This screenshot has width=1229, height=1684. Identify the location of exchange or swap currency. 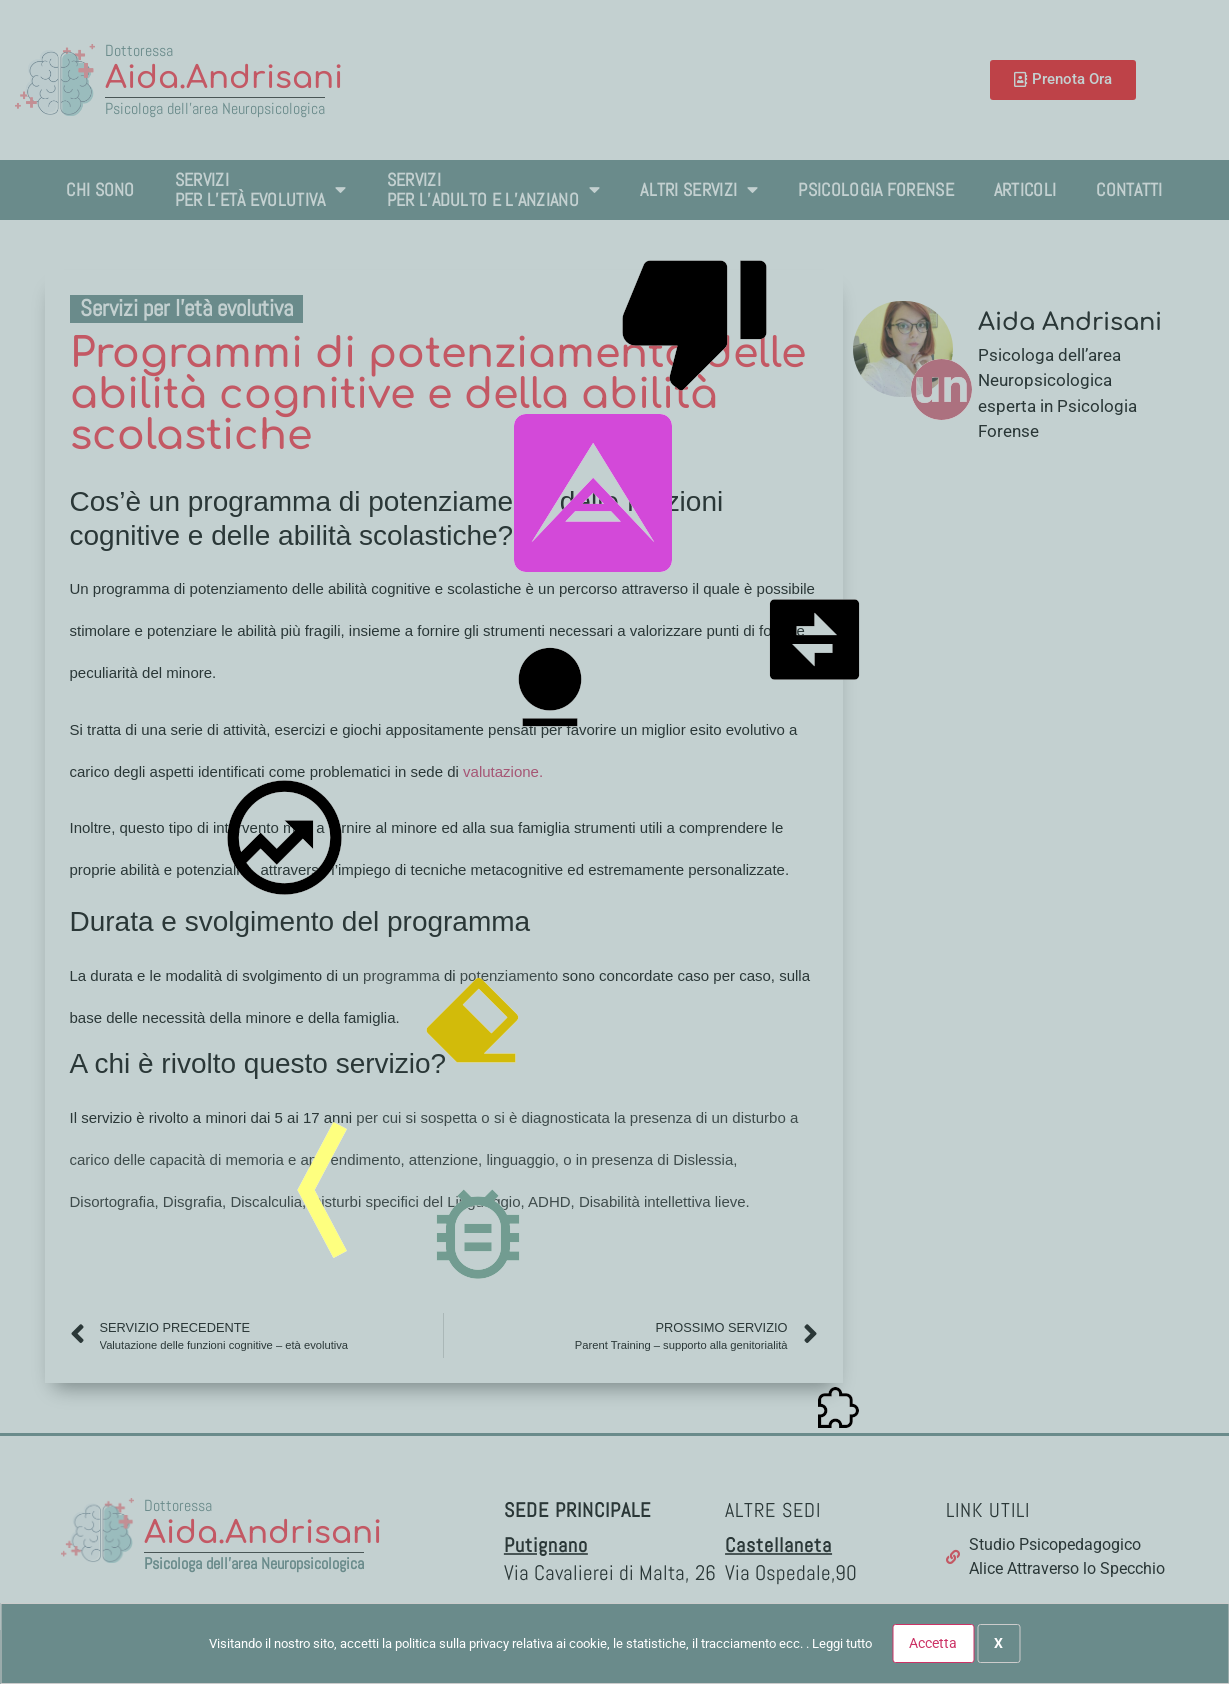
(814, 639).